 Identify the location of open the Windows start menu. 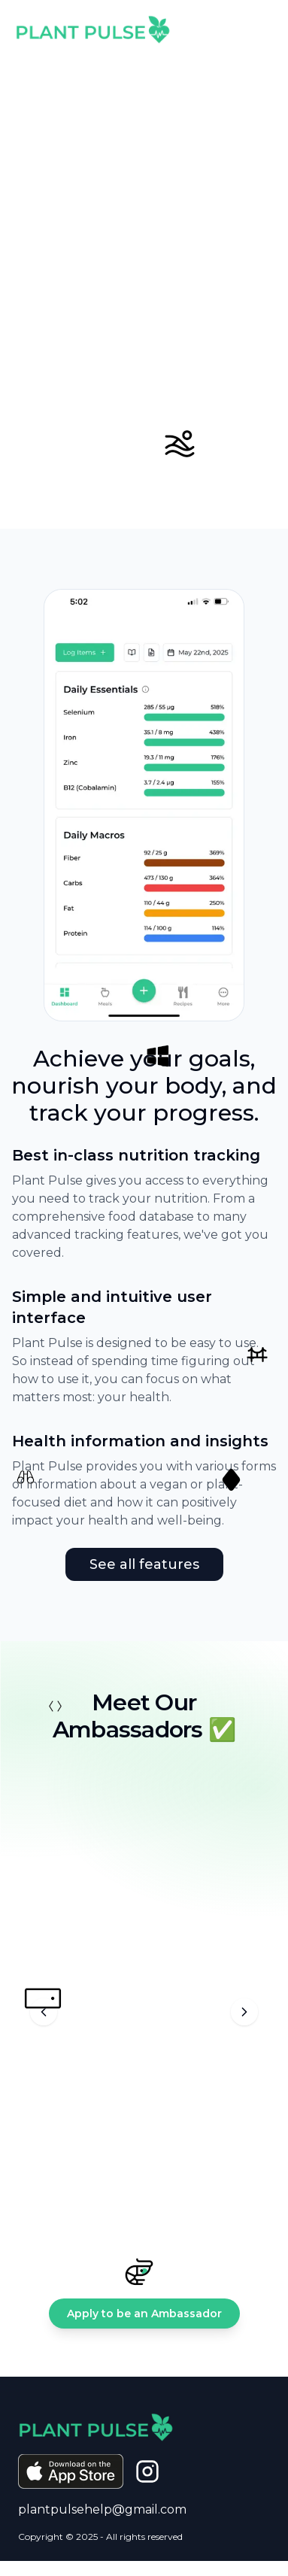
(159, 1056).